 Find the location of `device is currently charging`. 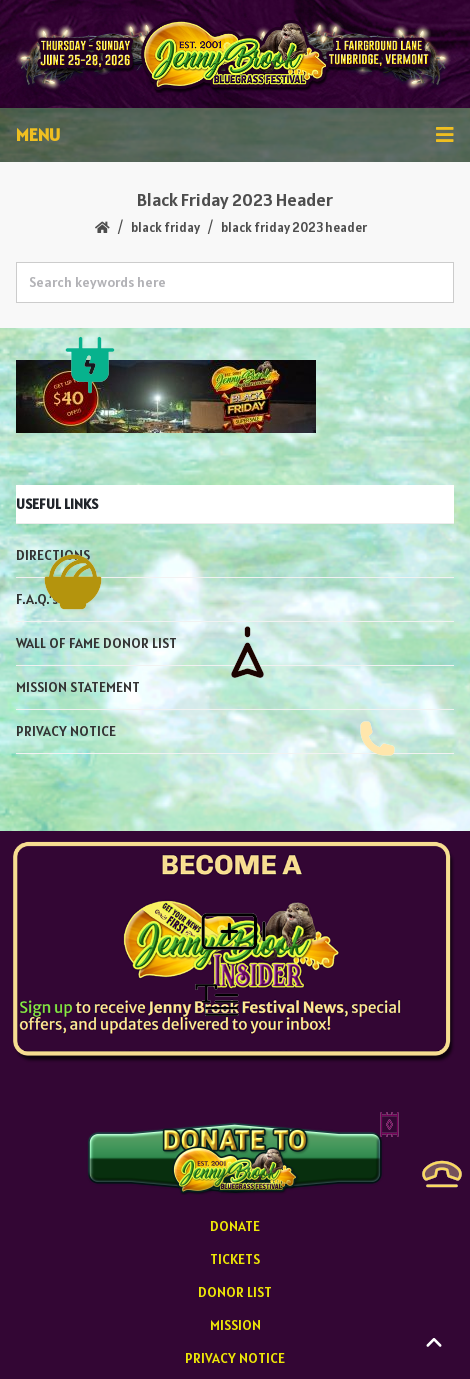

device is currently charging is located at coordinates (90, 365).